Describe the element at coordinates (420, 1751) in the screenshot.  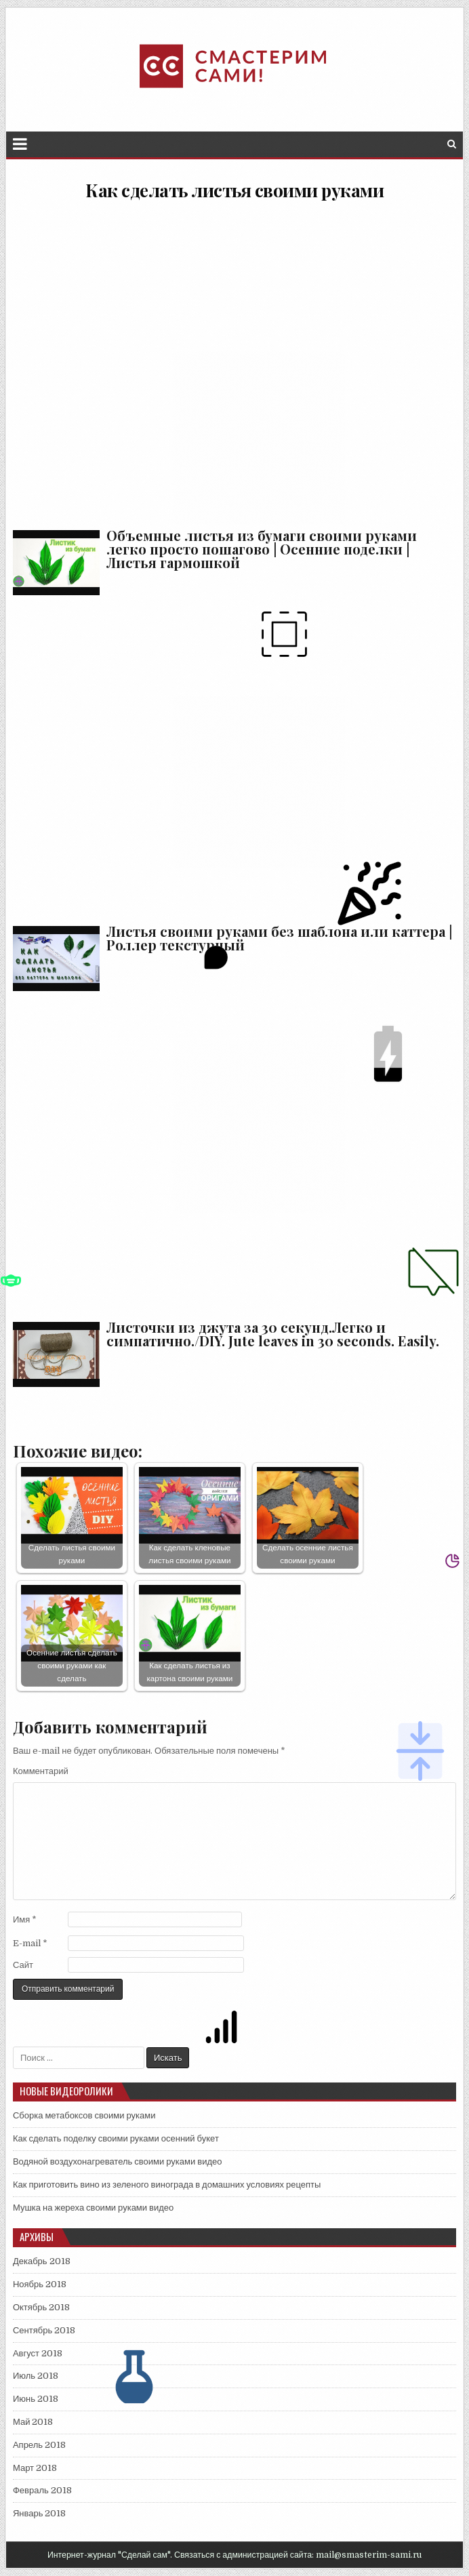
I see `collapse content vertically` at that location.